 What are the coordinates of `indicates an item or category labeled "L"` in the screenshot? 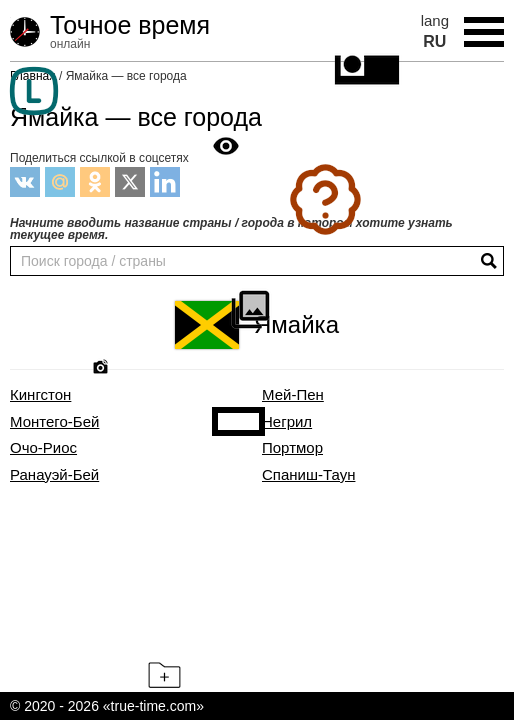 It's located at (34, 91).